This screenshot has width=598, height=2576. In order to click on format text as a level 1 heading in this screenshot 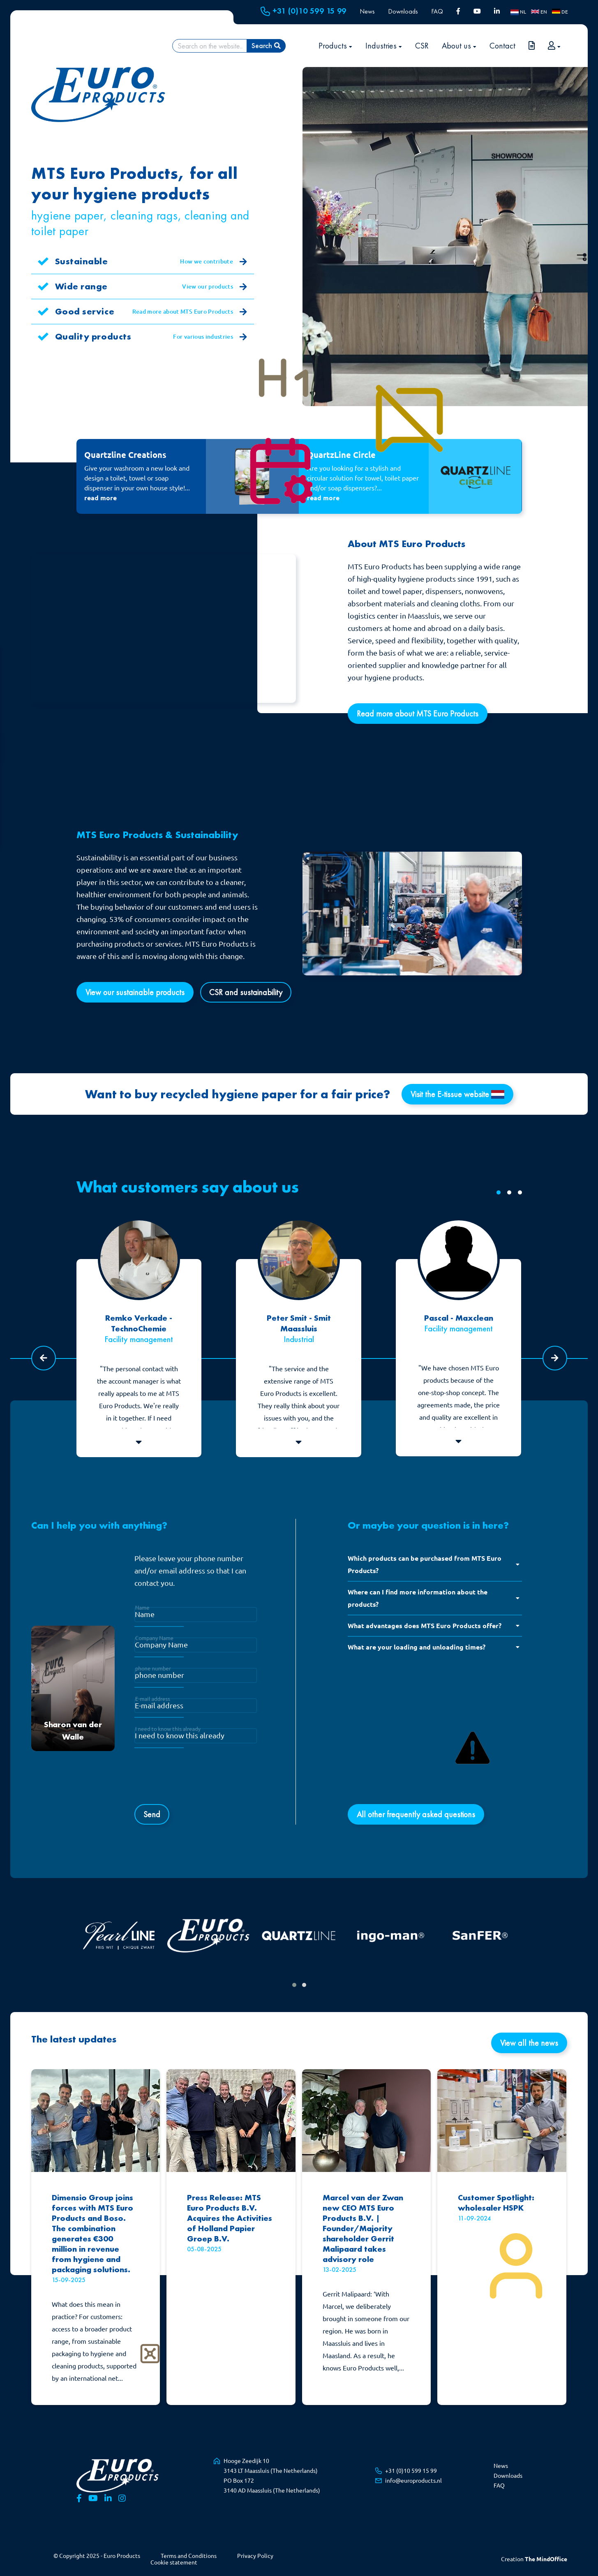, I will do `click(284, 378)`.